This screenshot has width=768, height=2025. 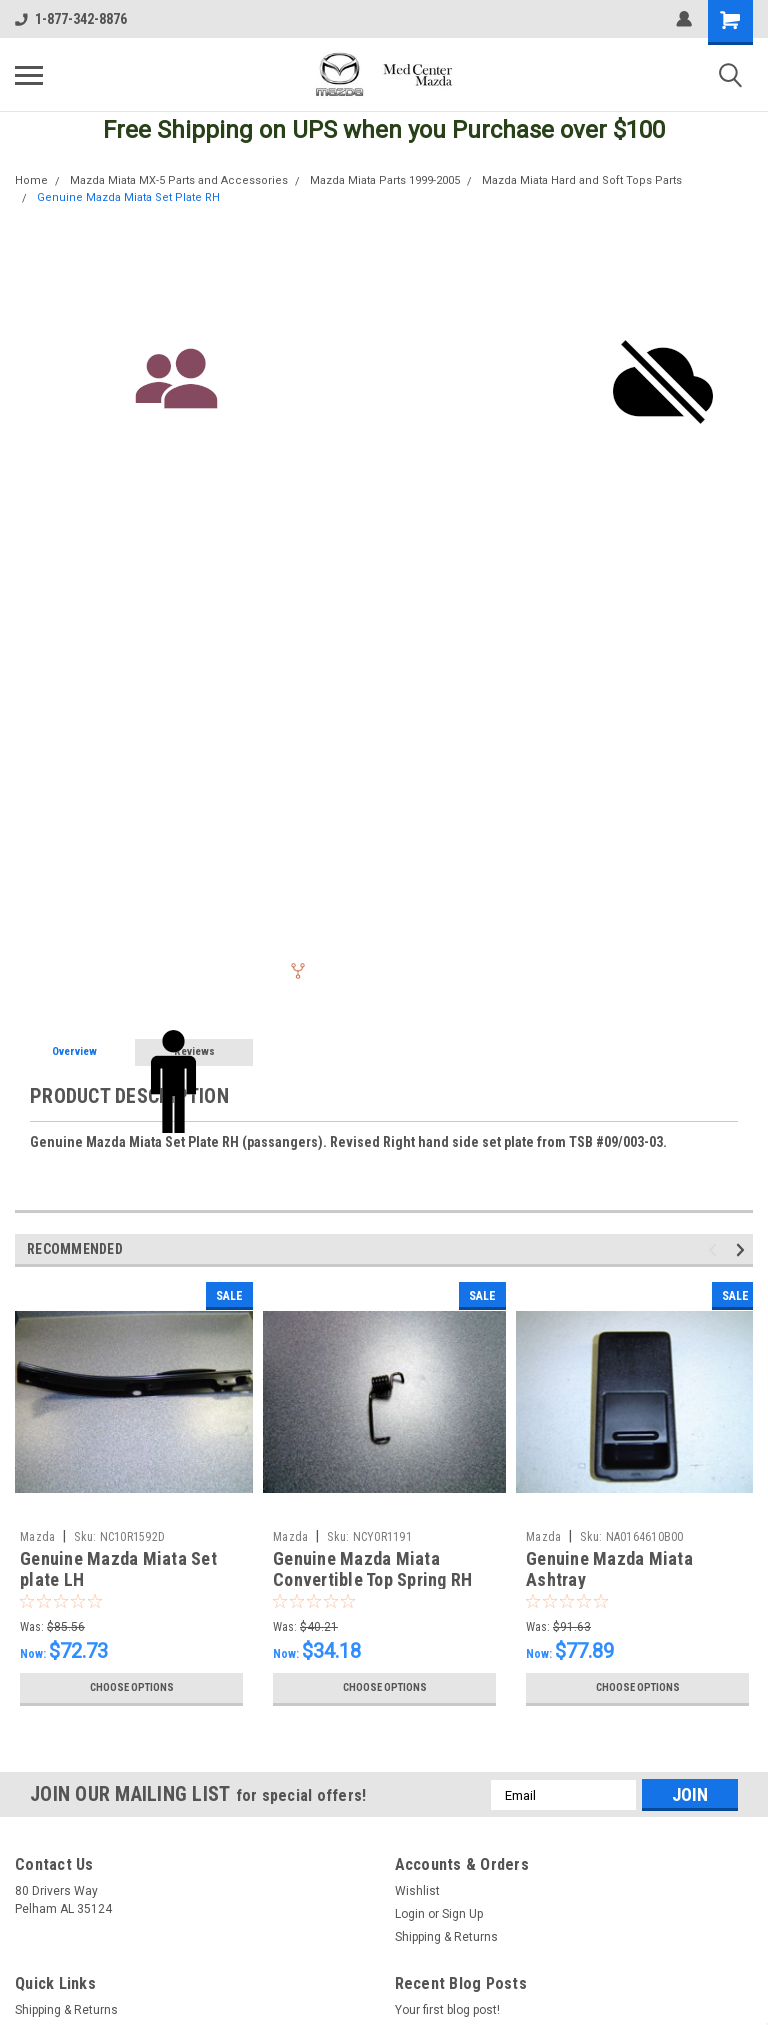 What do you see at coordinates (663, 382) in the screenshot?
I see `indicates cloud services are unavailable` at bounding box center [663, 382].